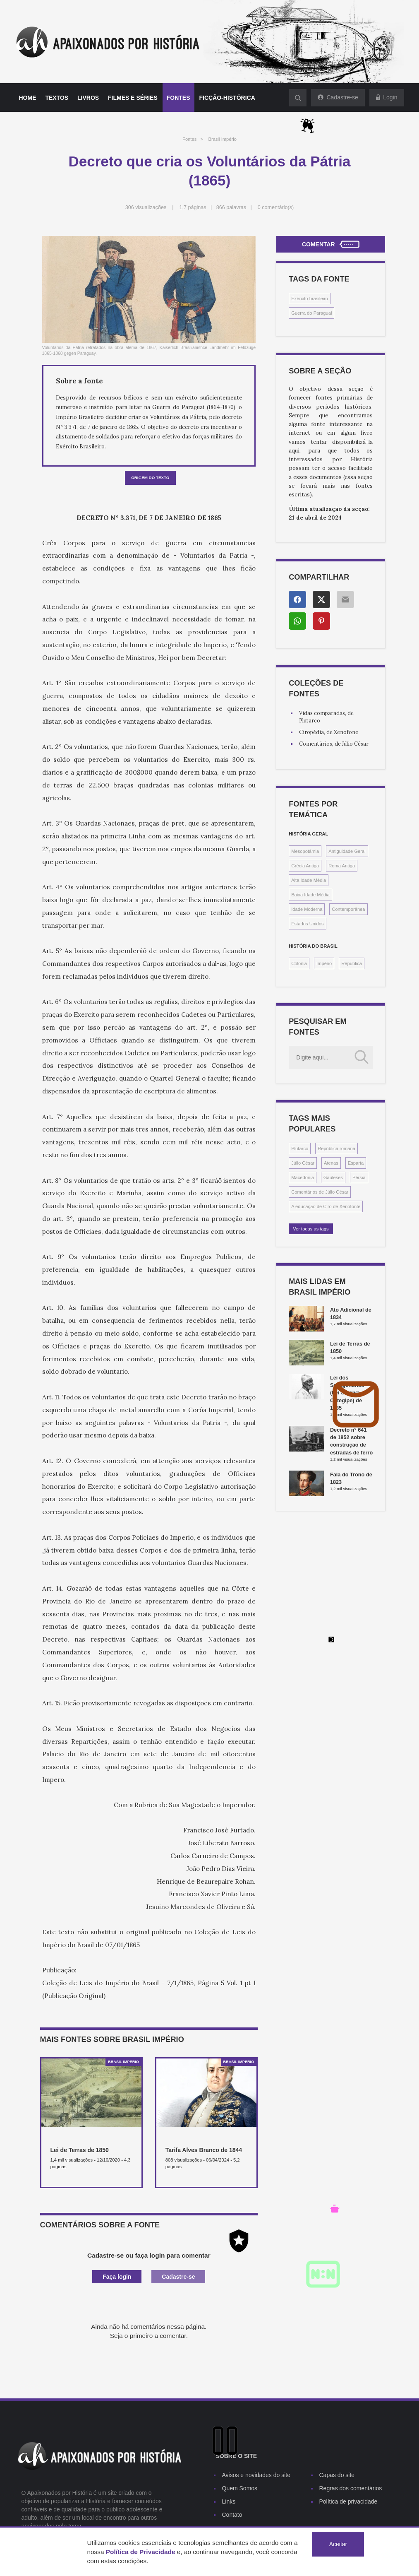  I want to click on hang dry laundry care instruction, so click(356, 1404).